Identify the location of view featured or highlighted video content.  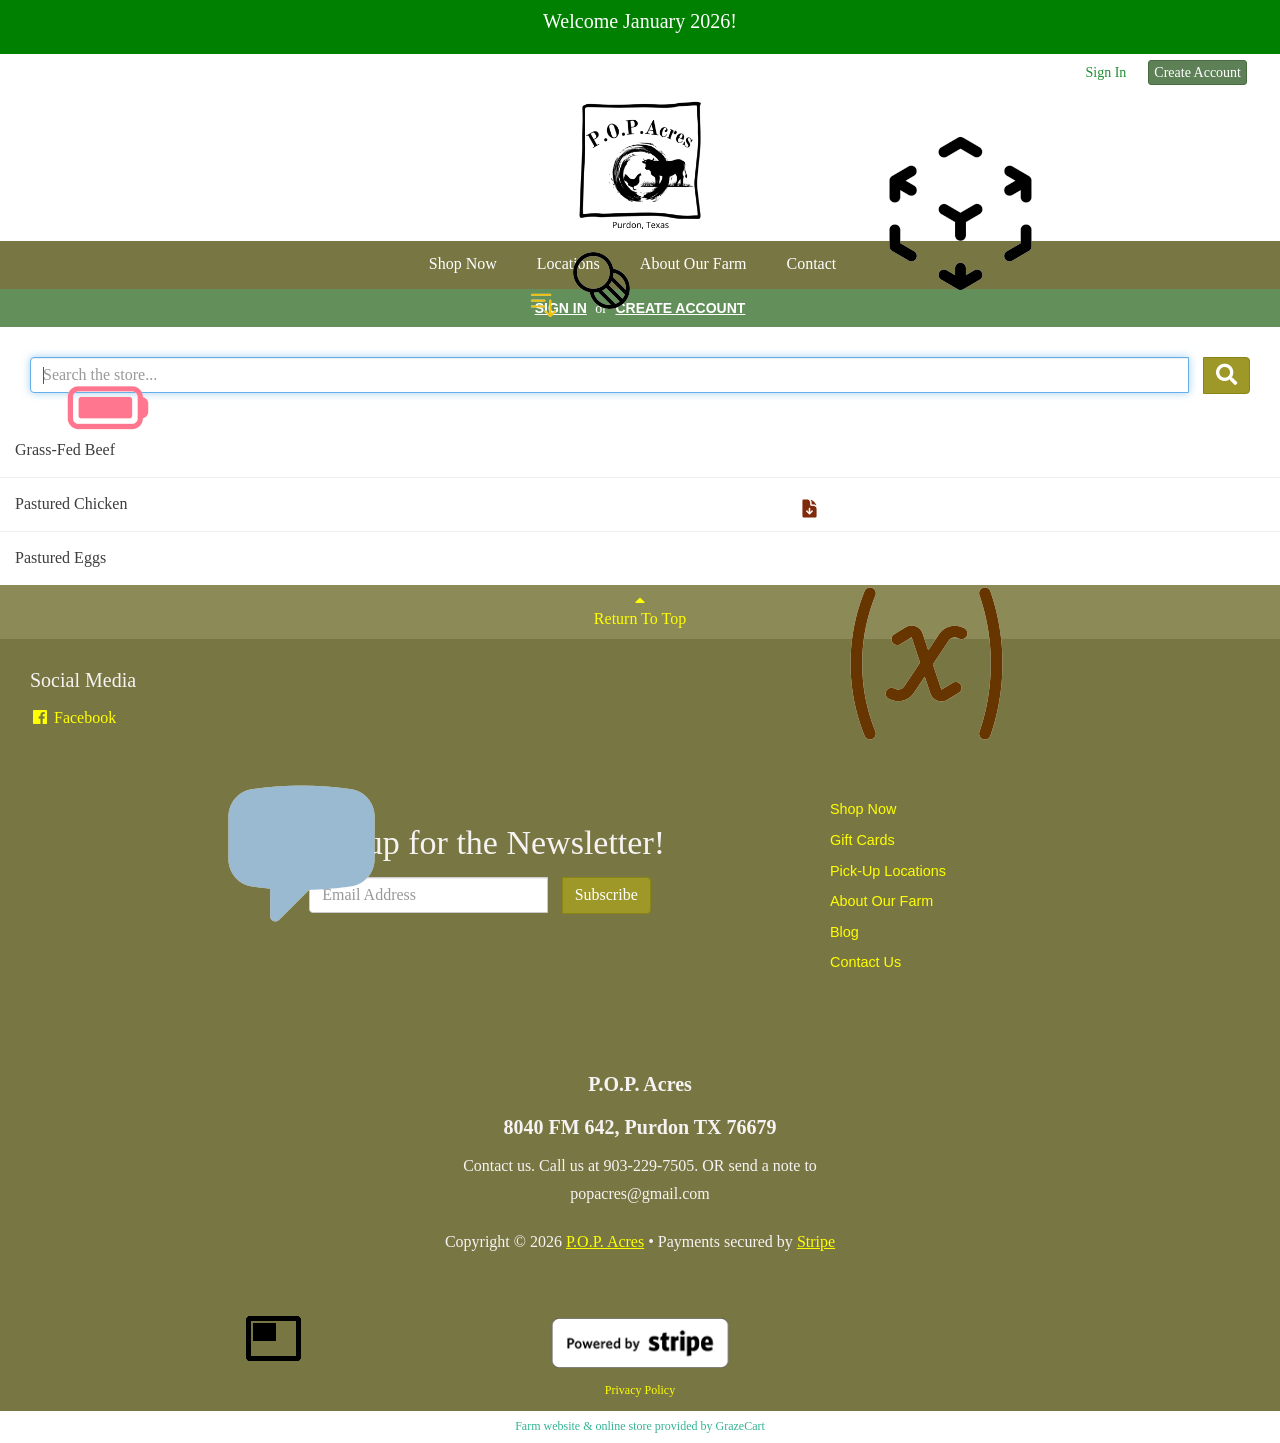
(273, 1338).